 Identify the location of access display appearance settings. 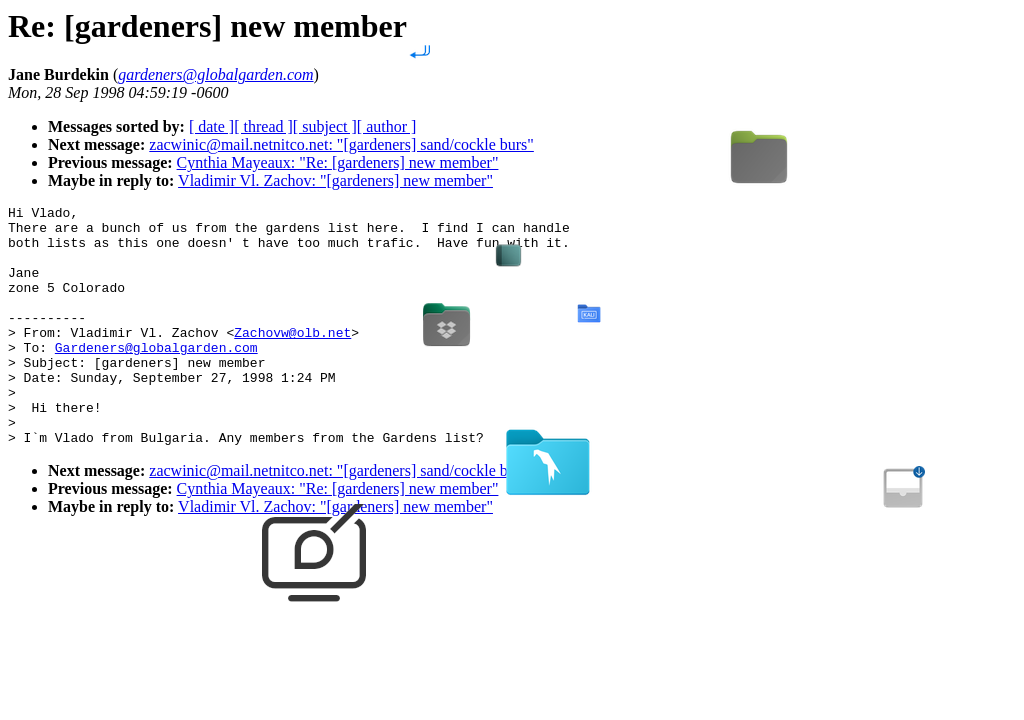
(314, 556).